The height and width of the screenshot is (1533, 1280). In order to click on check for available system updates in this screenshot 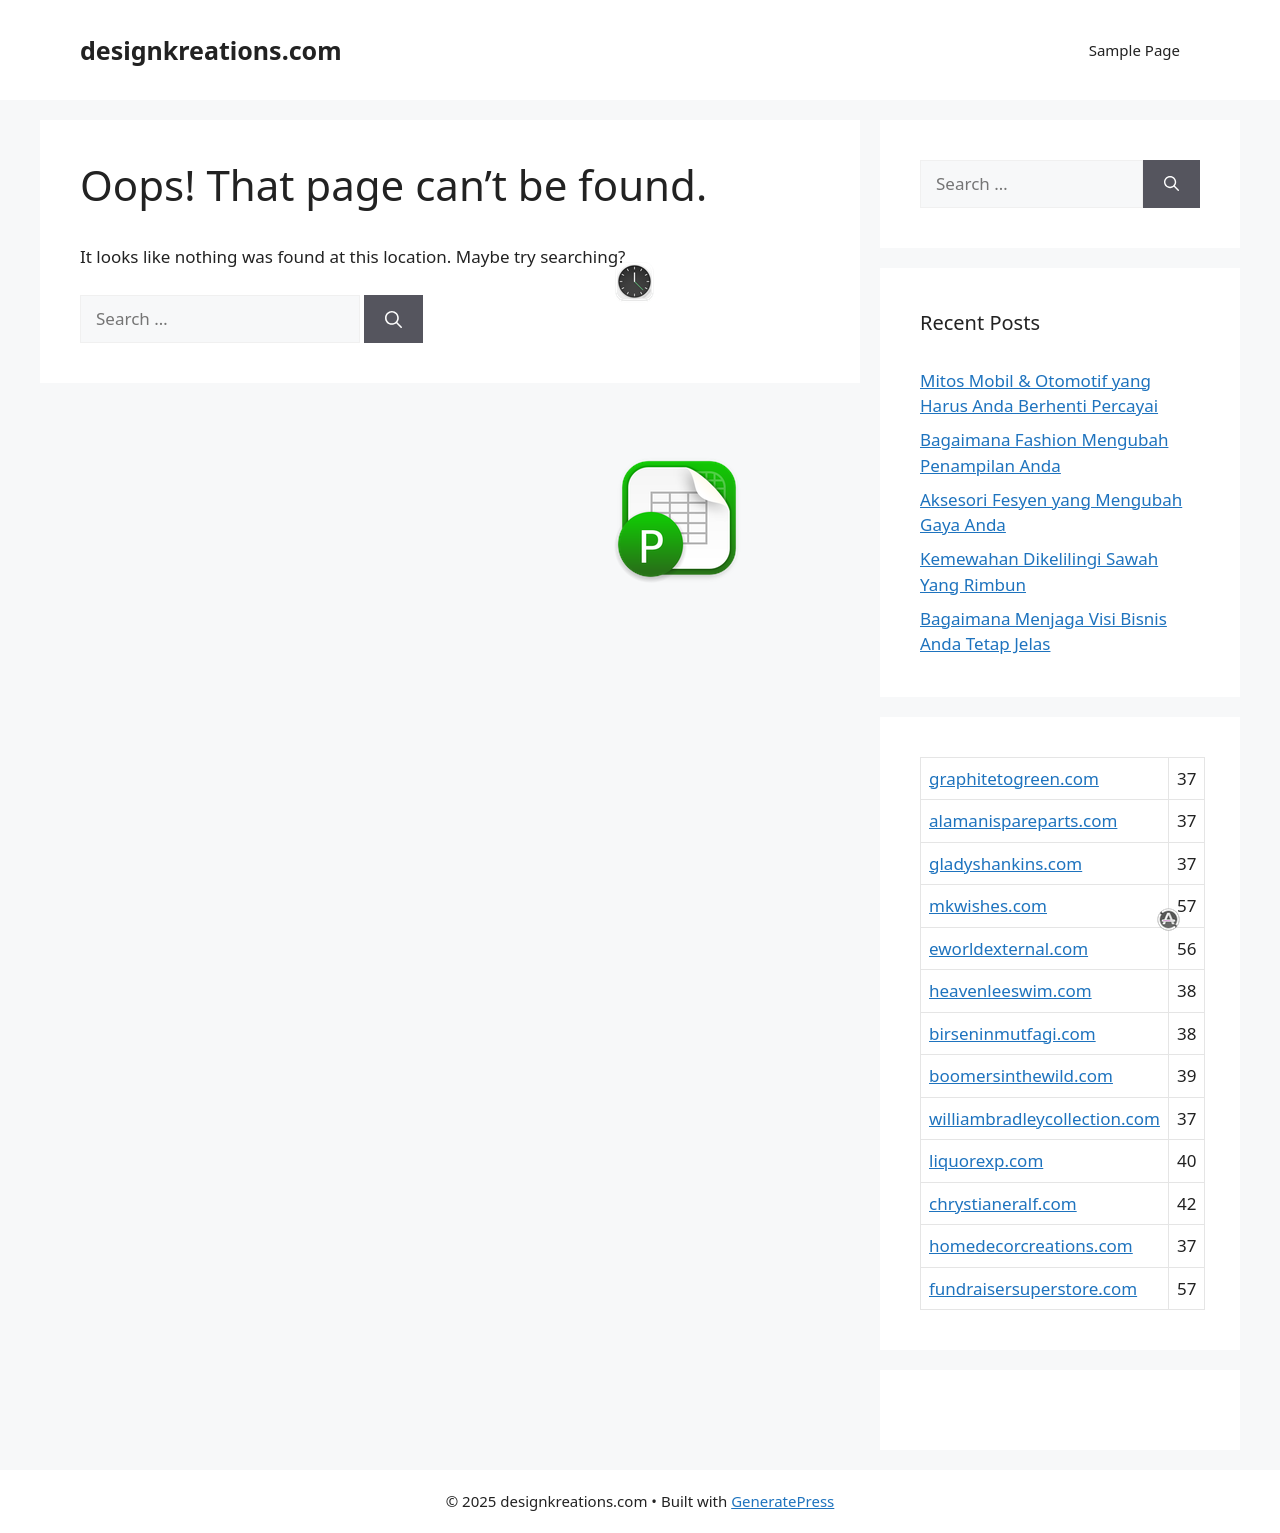, I will do `click(1168, 919)`.